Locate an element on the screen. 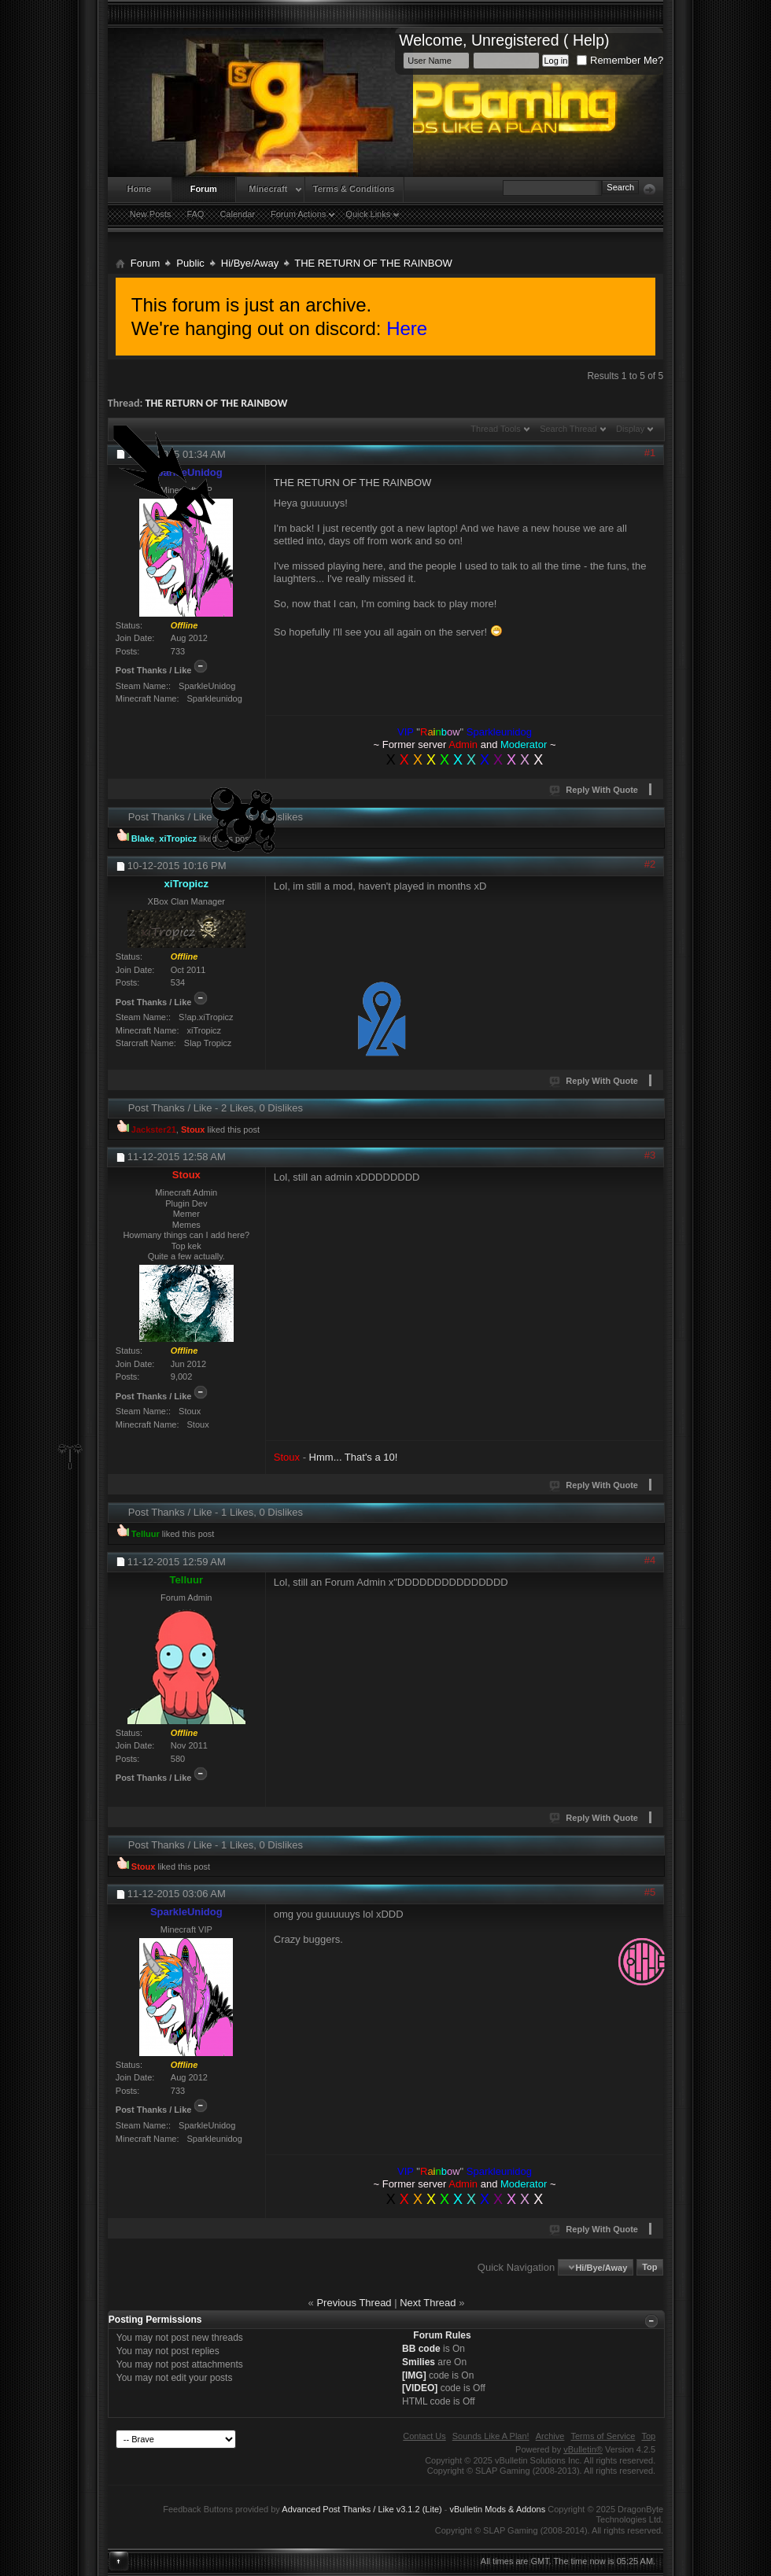  access hobbit hole or fantasy dwelling location is located at coordinates (642, 1962).